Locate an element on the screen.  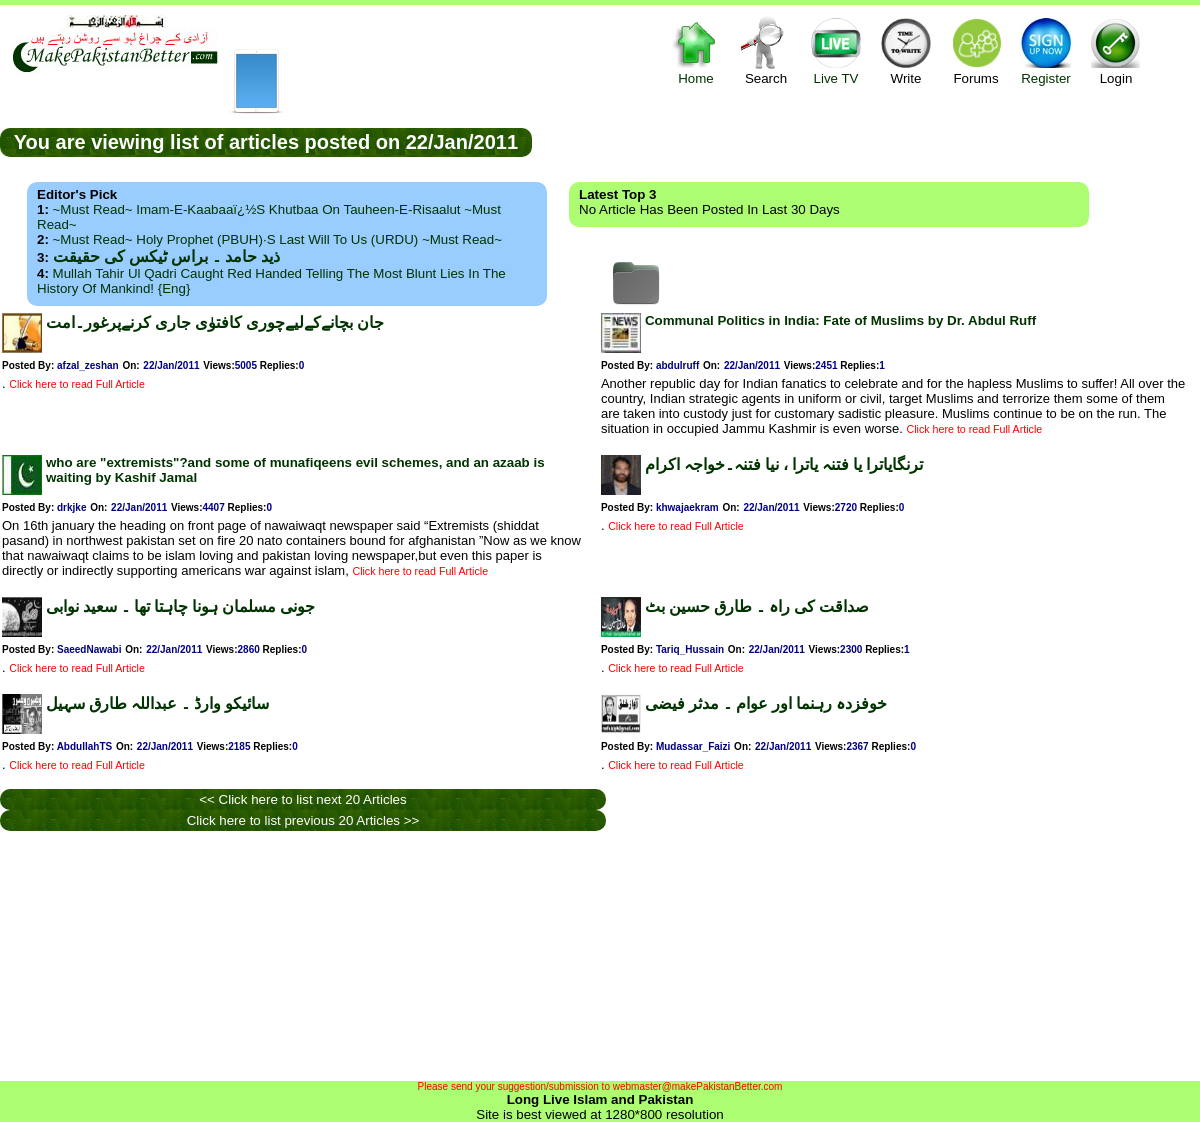
open folder to view files is located at coordinates (636, 283).